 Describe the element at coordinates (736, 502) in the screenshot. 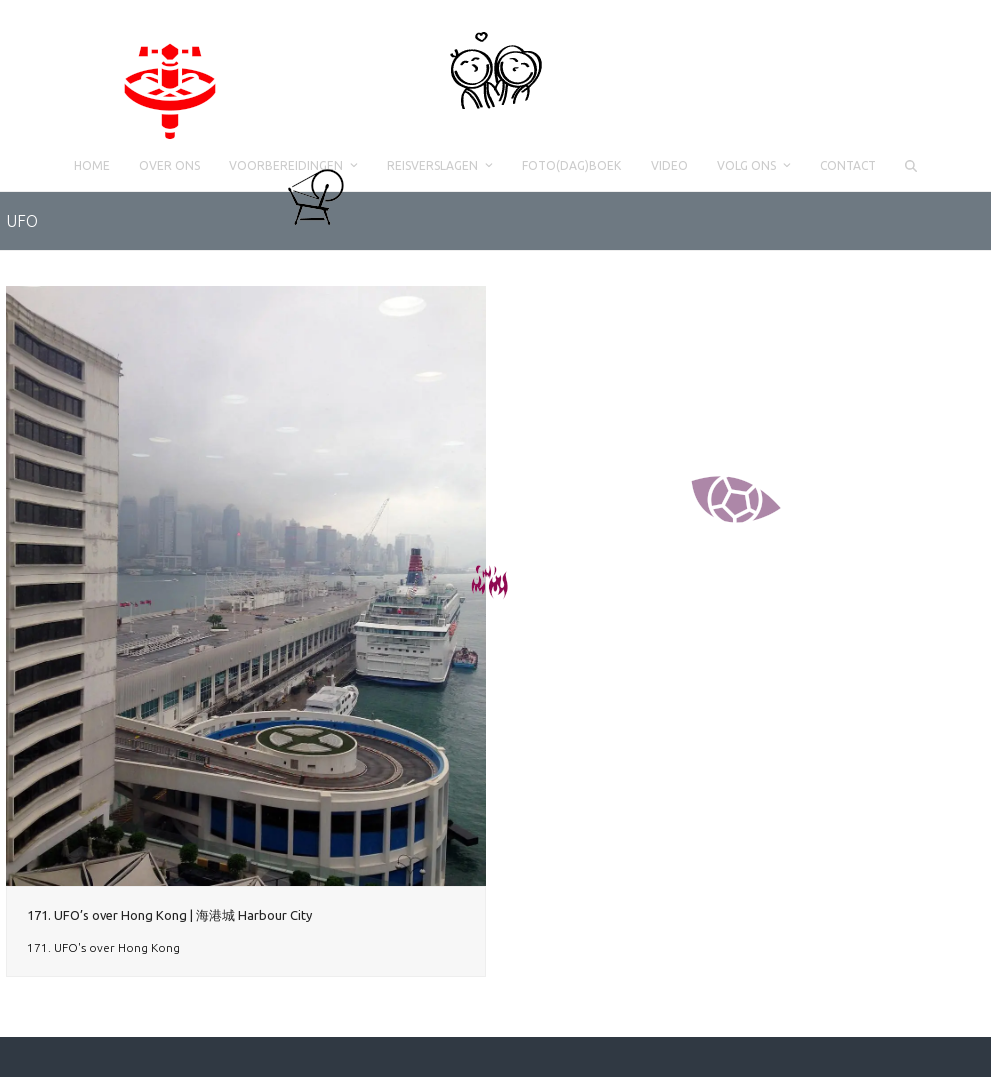

I see `activate enhanced vision or perception ability` at that location.